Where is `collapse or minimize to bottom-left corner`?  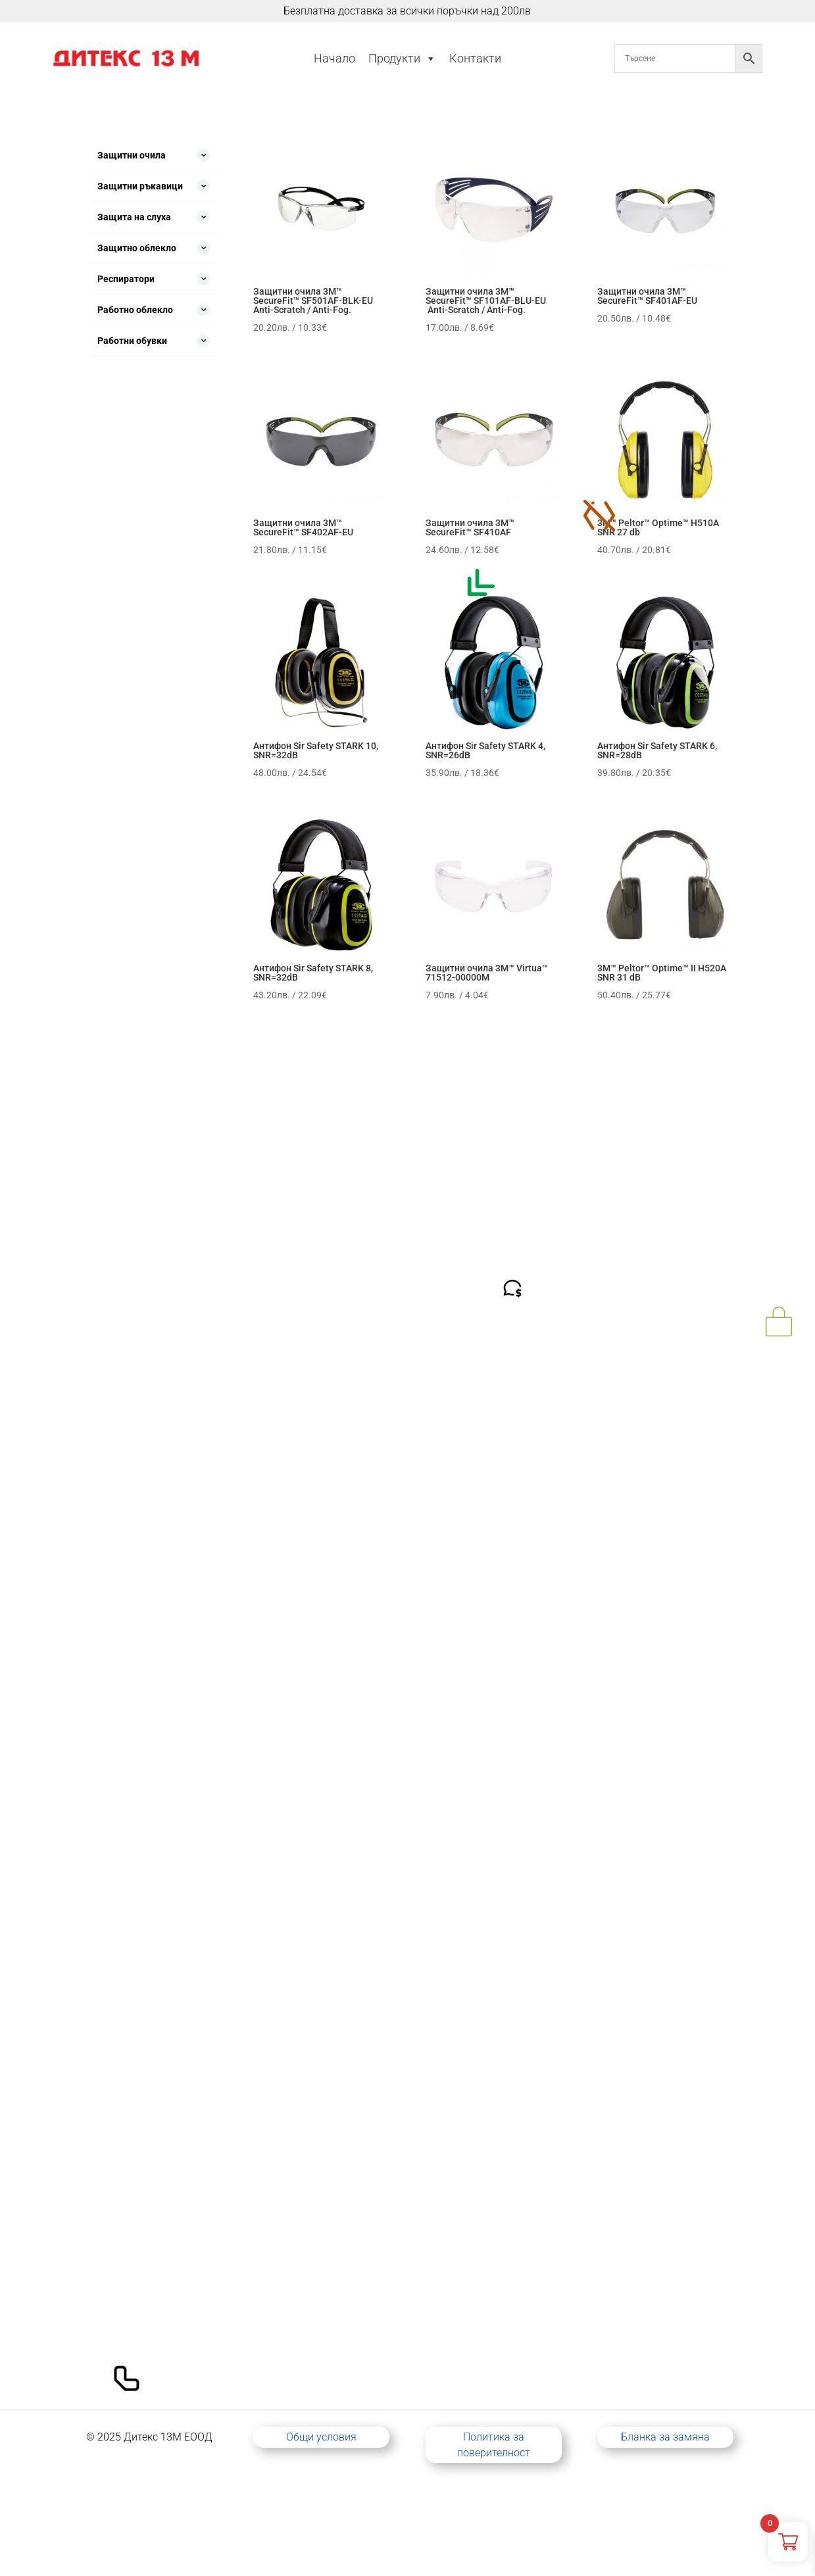 collapse or minimize to bottom-left corner is located at coordinates (479, 584).